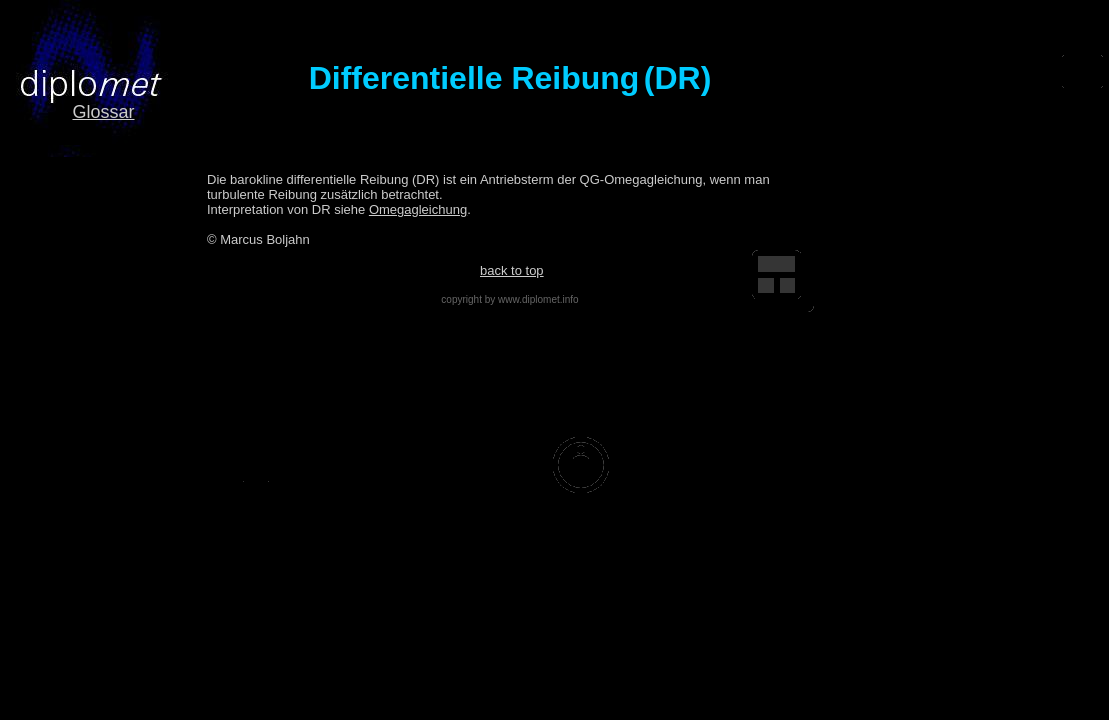 Image resolution: width=1109 pixels, height=720 pixels. I want to click on switch to week view in calendar, so click(1082, 71).